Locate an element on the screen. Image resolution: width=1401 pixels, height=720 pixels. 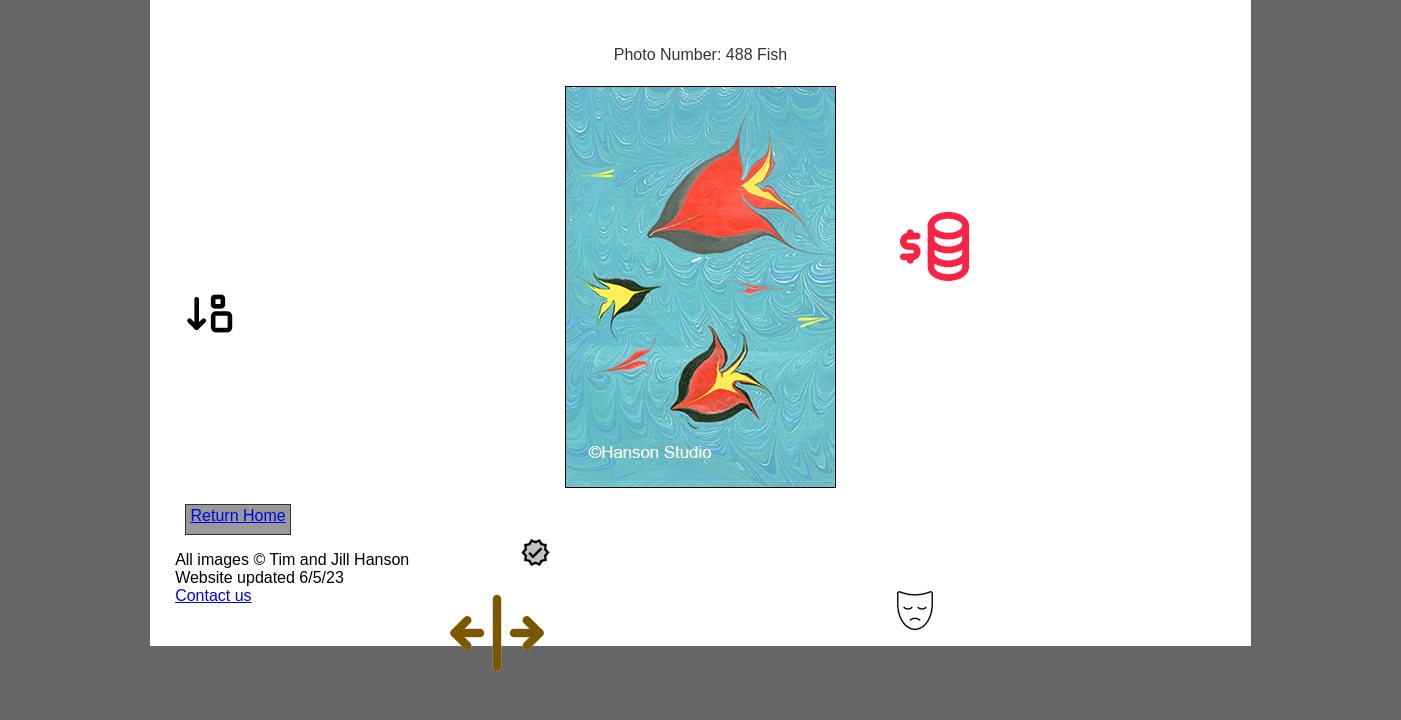
expand or resize content horizontally is located at coordinates (497, 633).